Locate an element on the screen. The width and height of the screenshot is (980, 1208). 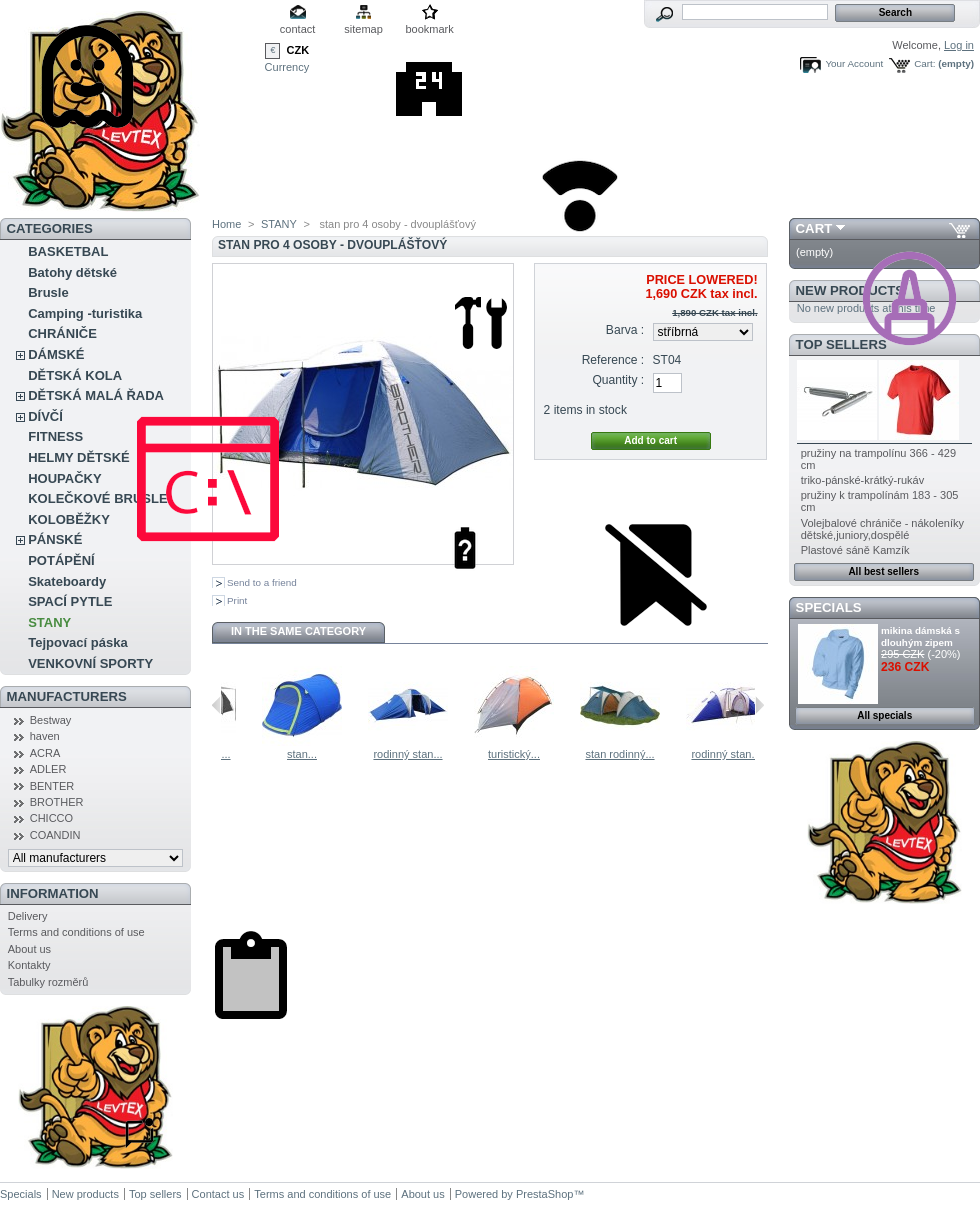
find nearby convenience stores is located at coordinates (429, 89).